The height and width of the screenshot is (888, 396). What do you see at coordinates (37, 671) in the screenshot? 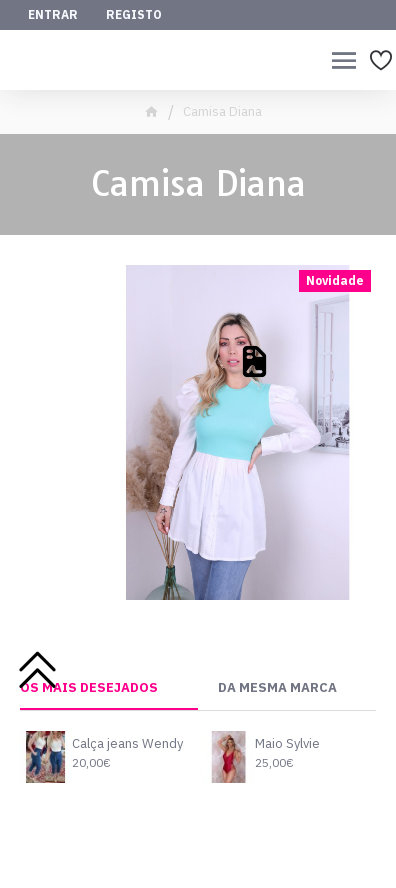
I see `scroll to top of page` at bounding box center [37, 671].